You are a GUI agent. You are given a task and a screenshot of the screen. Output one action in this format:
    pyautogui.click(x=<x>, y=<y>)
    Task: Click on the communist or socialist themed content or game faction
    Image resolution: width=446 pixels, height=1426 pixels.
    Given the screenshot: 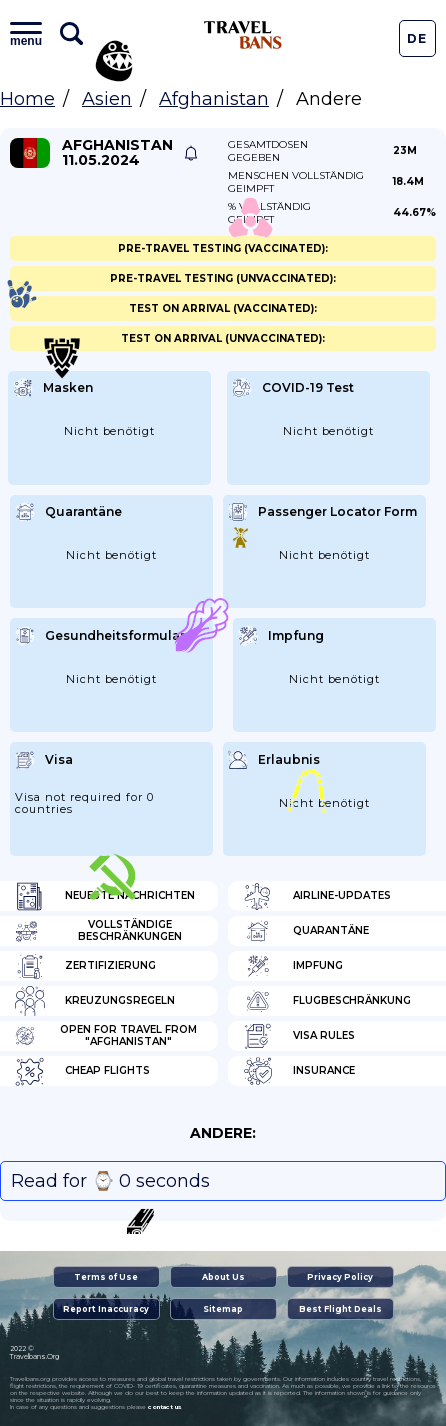 What is the action you would take?
    pyautogui.click(x=112, y=876)
    